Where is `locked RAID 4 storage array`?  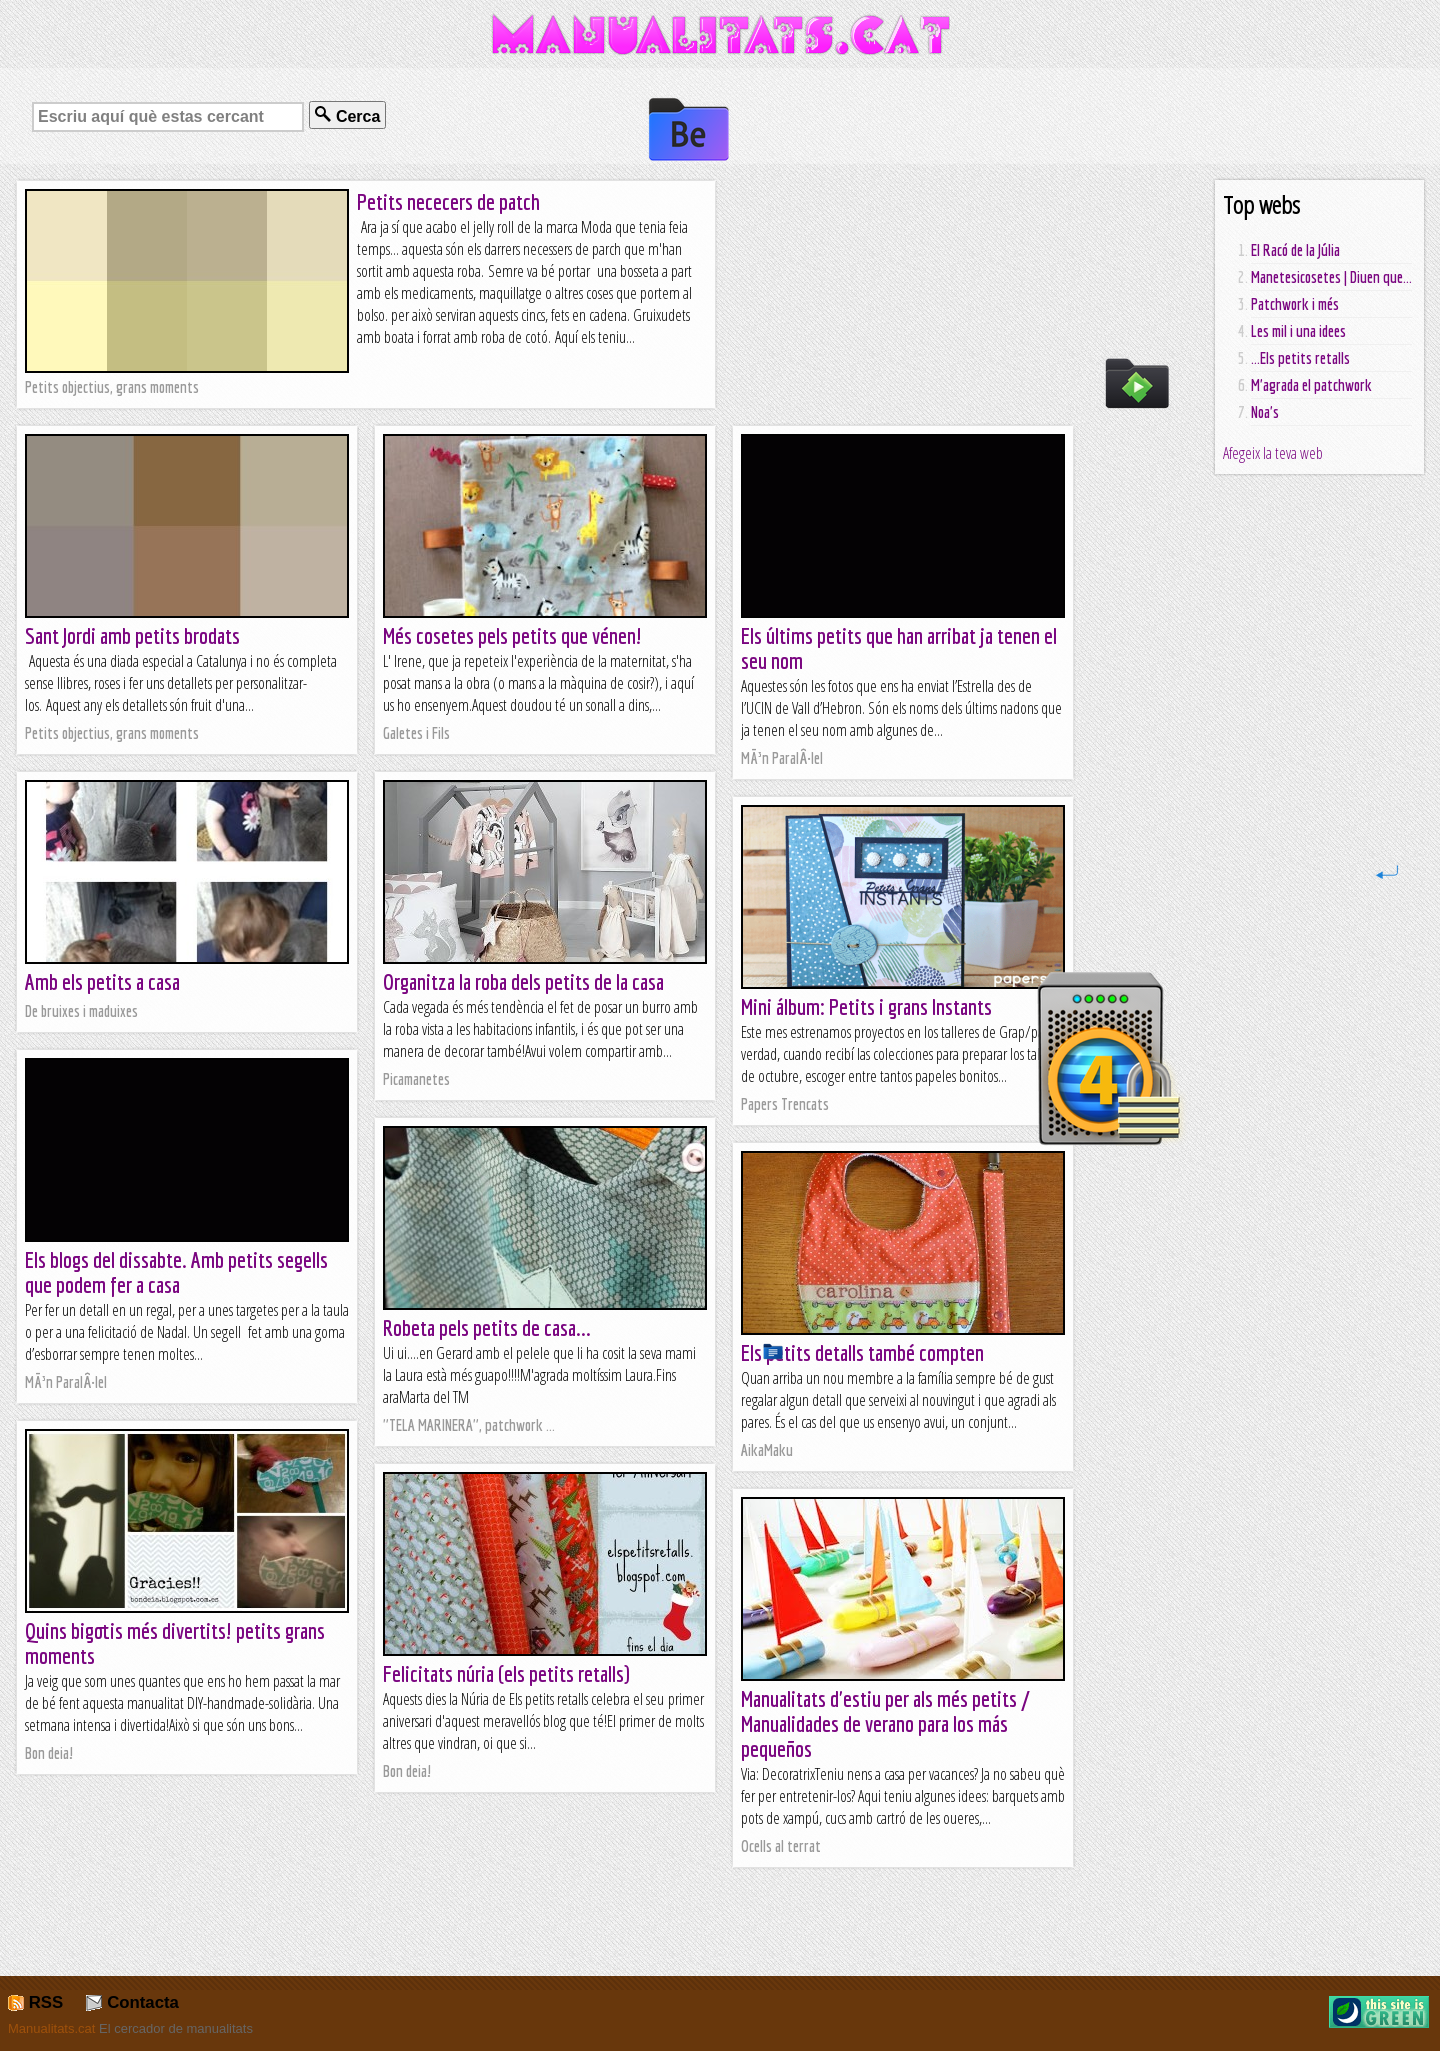
locked RAID 4 storage array is located at coordinates (1100, 1058).